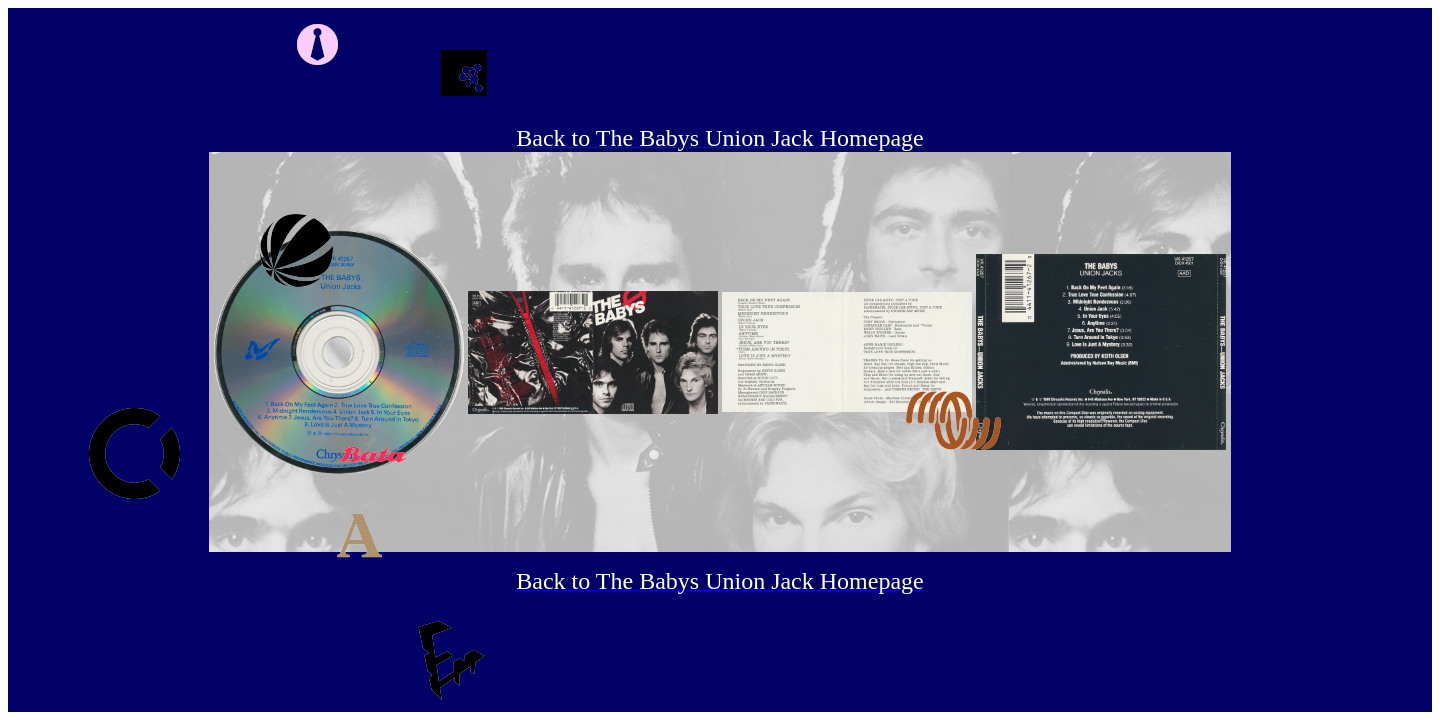  I want to click on link to academia.edu profile, so click(359, 535).